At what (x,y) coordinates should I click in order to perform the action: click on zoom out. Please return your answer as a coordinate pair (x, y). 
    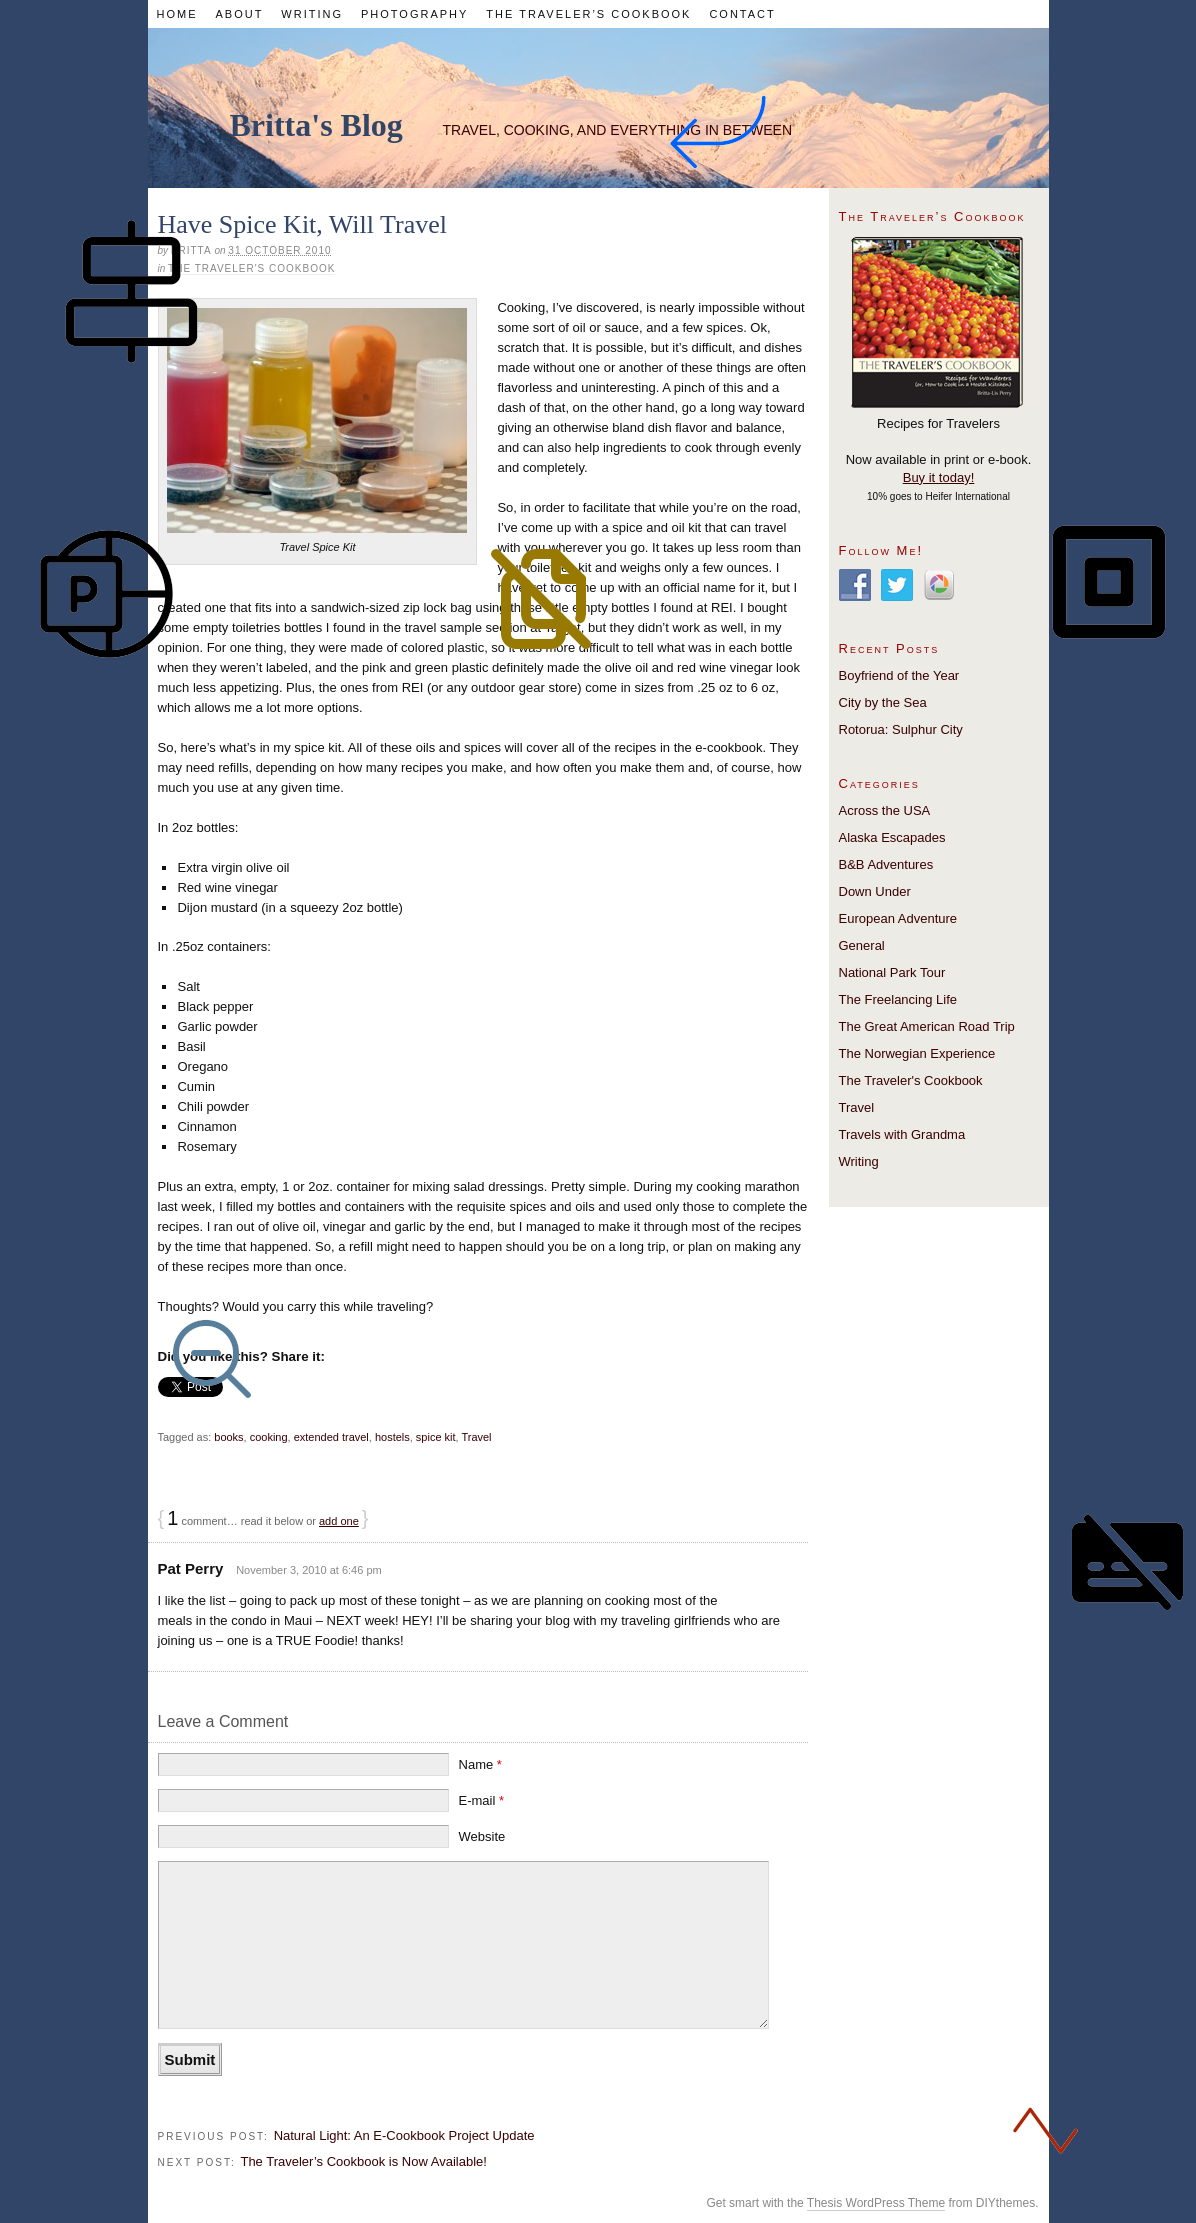
    Looking at the image, I should click on (212, 1359).